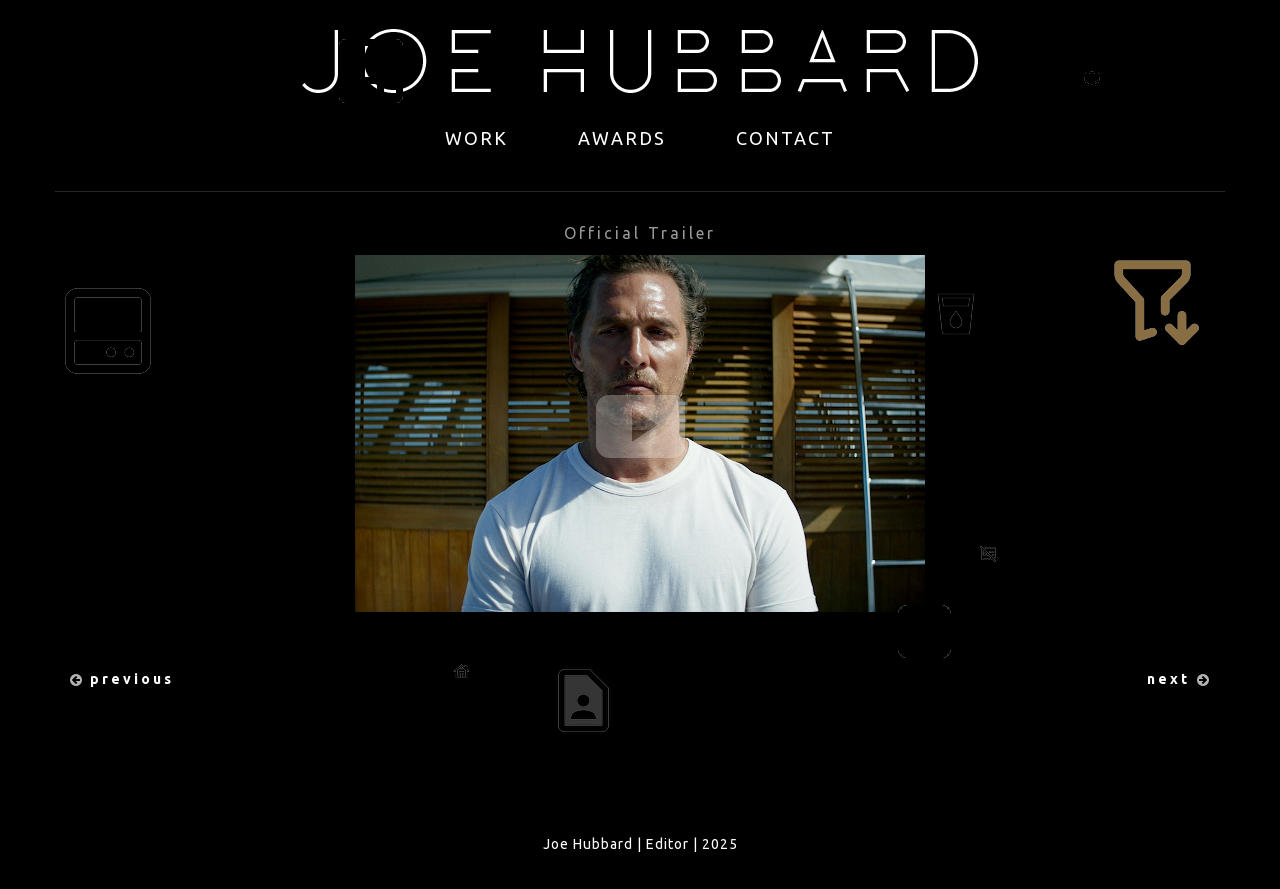 The image size is (1280, 889). What do you see at coordinates (924, 631) in the screenshot?
I see `stop media playback` at bounding box center [924, 631].